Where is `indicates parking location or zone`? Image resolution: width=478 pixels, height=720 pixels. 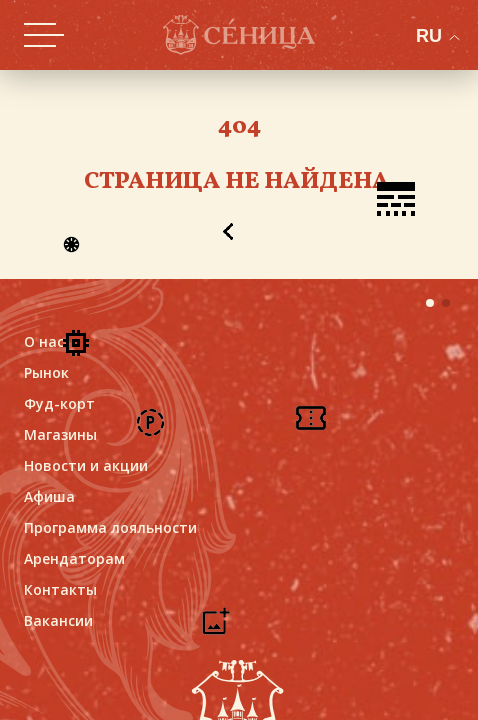
indicates parking location or zone is located at coordinates (150, 422).